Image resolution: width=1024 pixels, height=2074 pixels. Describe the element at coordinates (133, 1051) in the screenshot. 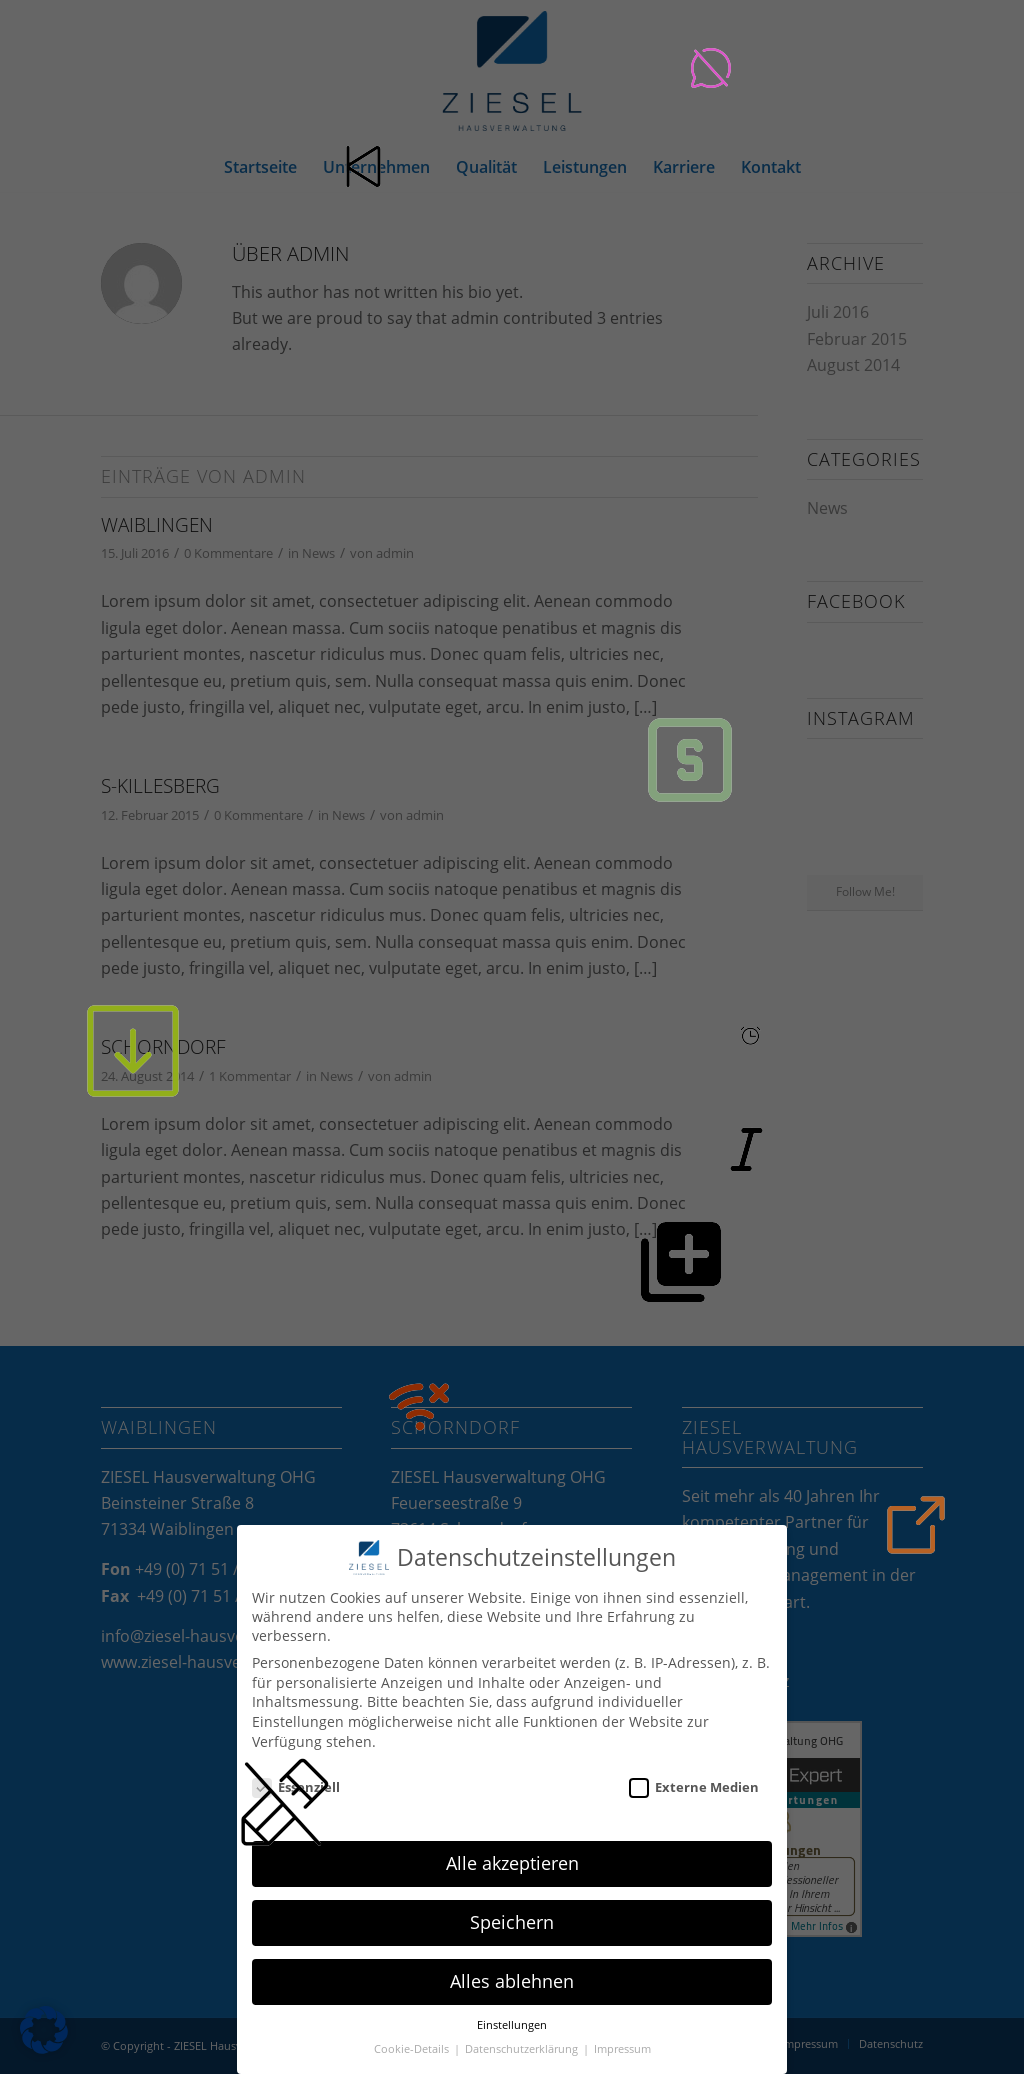

I see `download file or content` at that location.